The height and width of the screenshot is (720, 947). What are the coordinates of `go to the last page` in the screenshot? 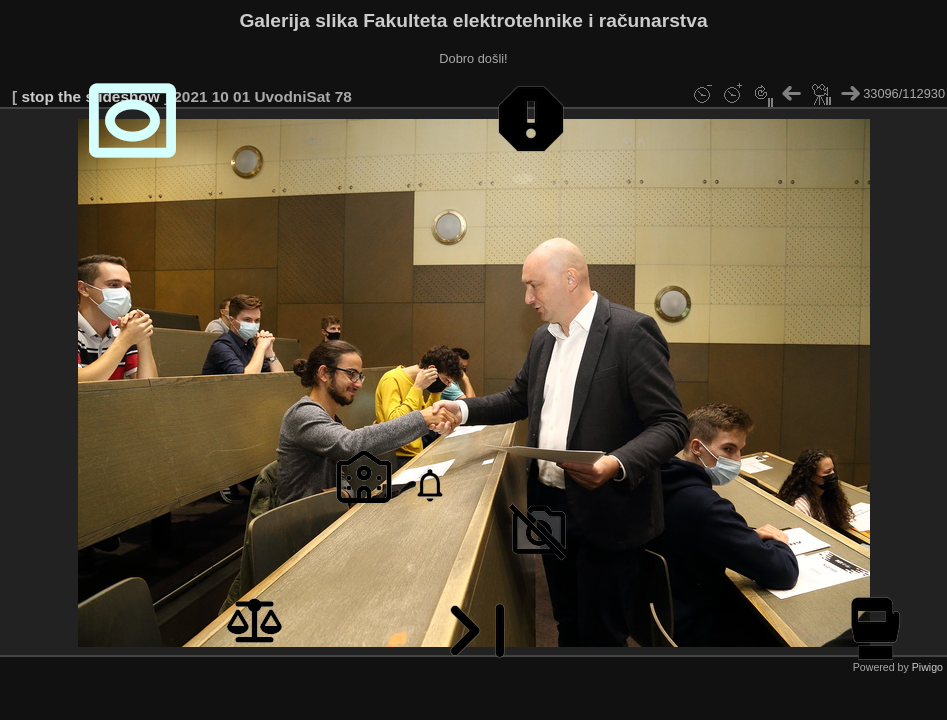 It's located at (477, 630).